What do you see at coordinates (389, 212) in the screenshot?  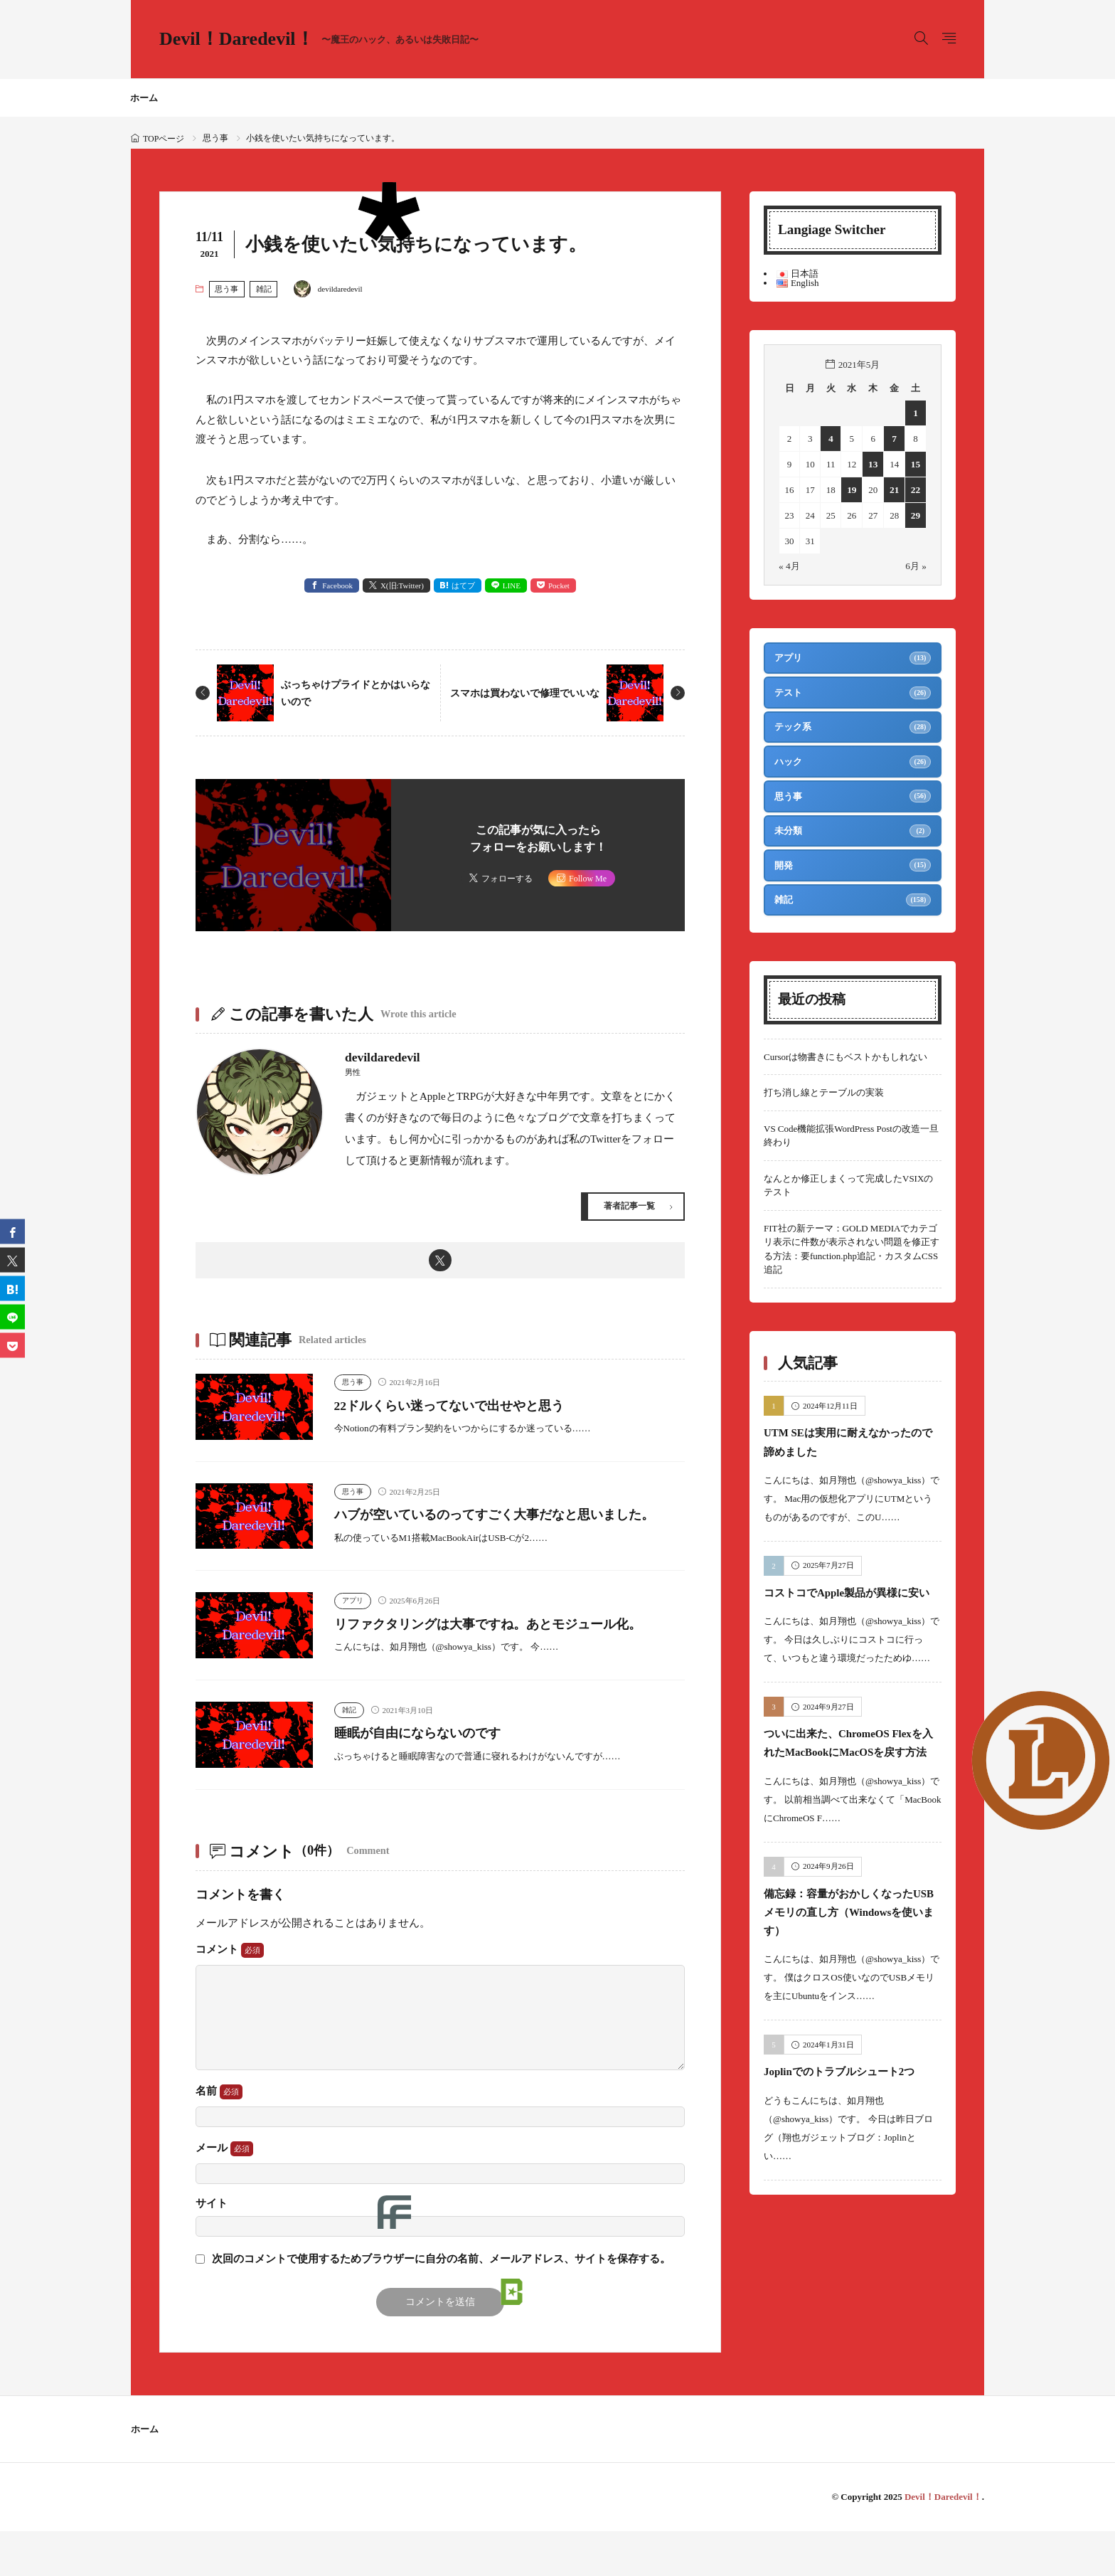 I see `diaspora social network logo` at bounding box center [389, 212].